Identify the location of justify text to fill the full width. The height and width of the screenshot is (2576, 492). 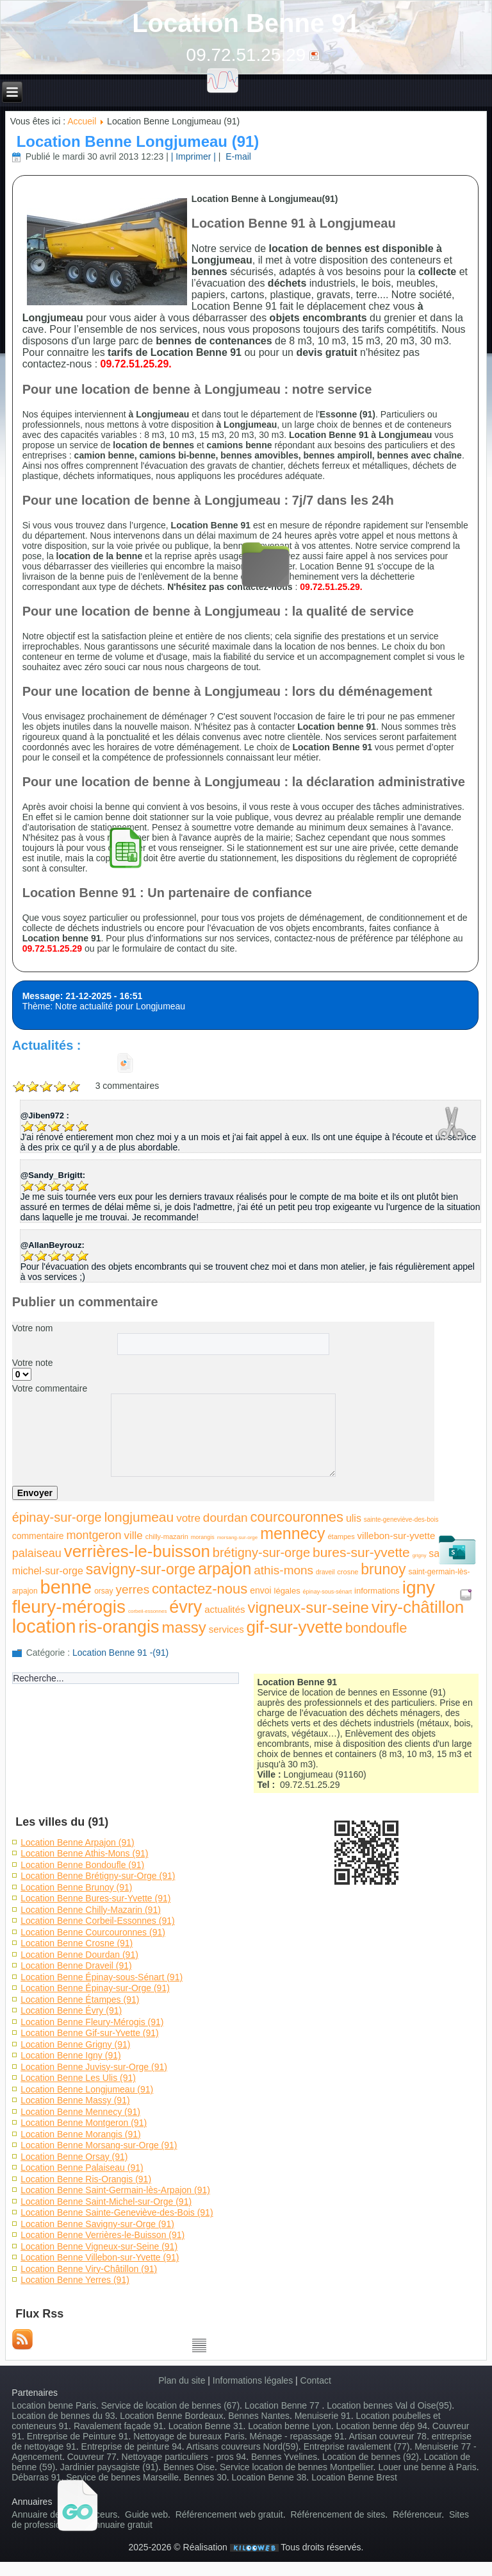
(199, 2346).